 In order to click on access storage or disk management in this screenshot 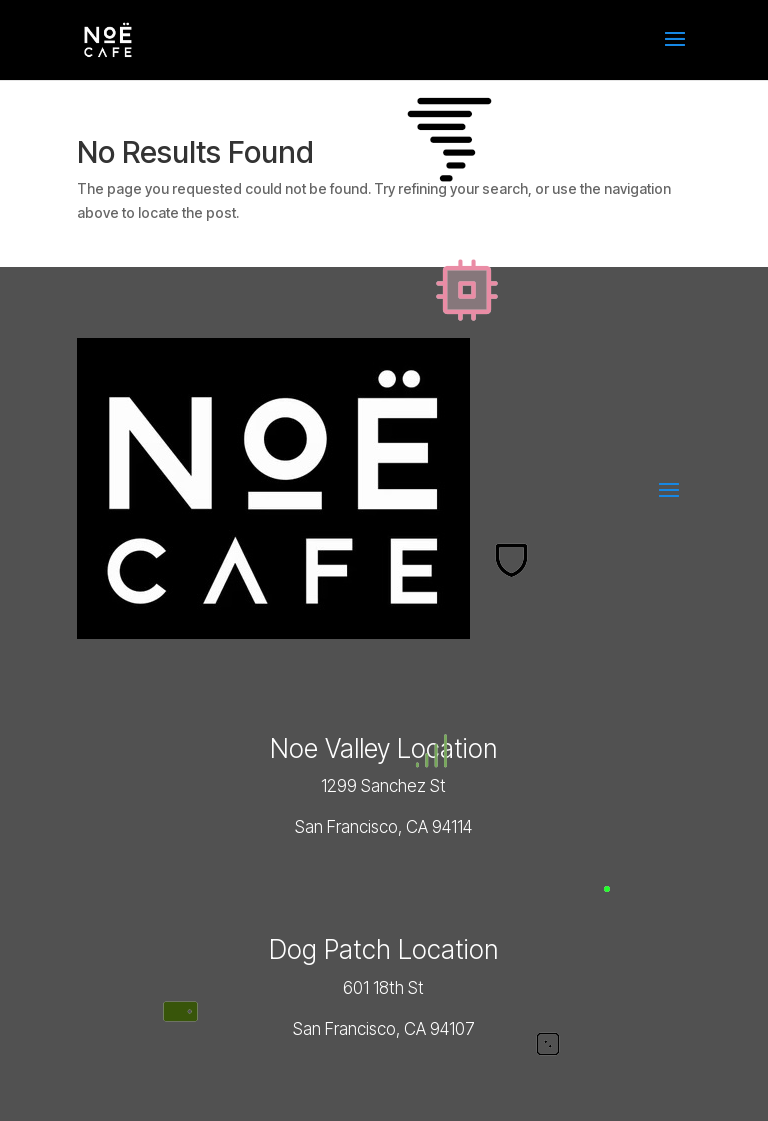, I will do `click(180, 1011)`.